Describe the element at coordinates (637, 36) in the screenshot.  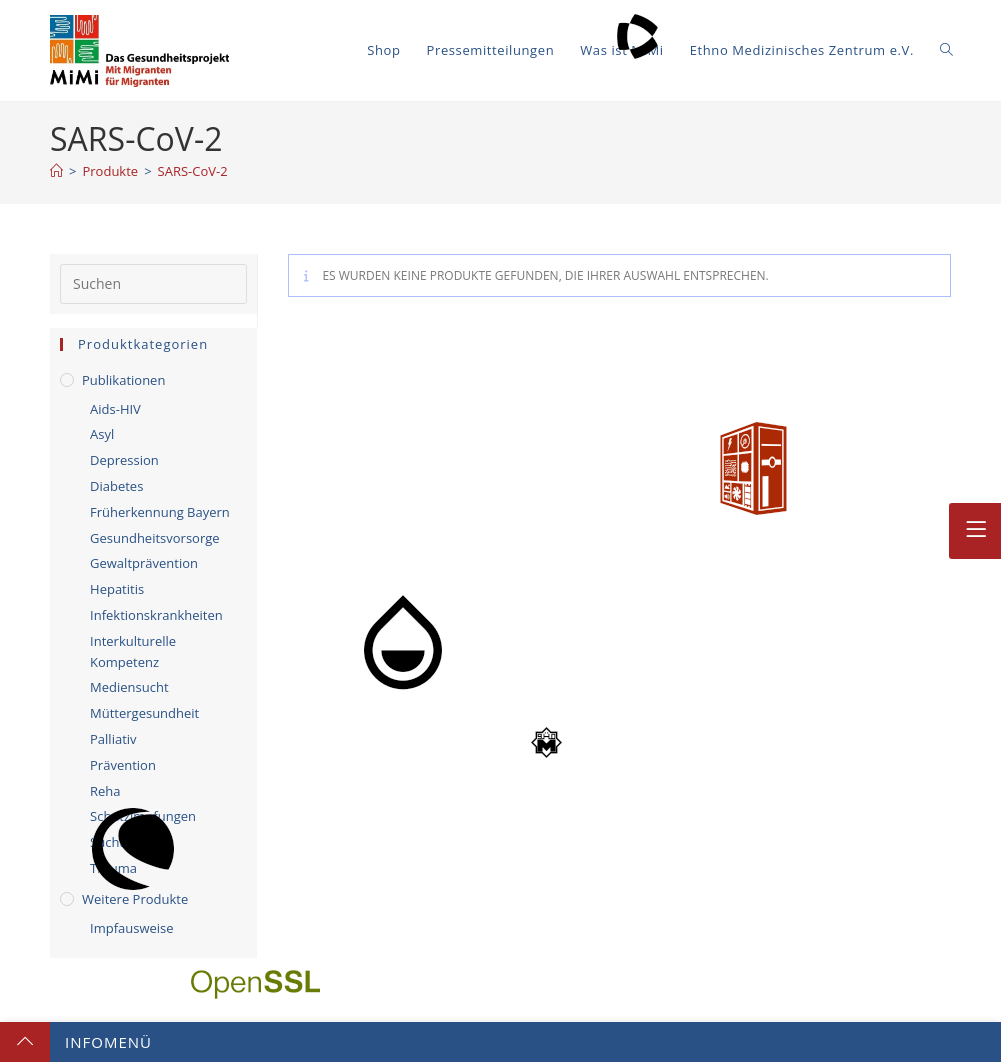
I see `Clarivate company logo` at that location.